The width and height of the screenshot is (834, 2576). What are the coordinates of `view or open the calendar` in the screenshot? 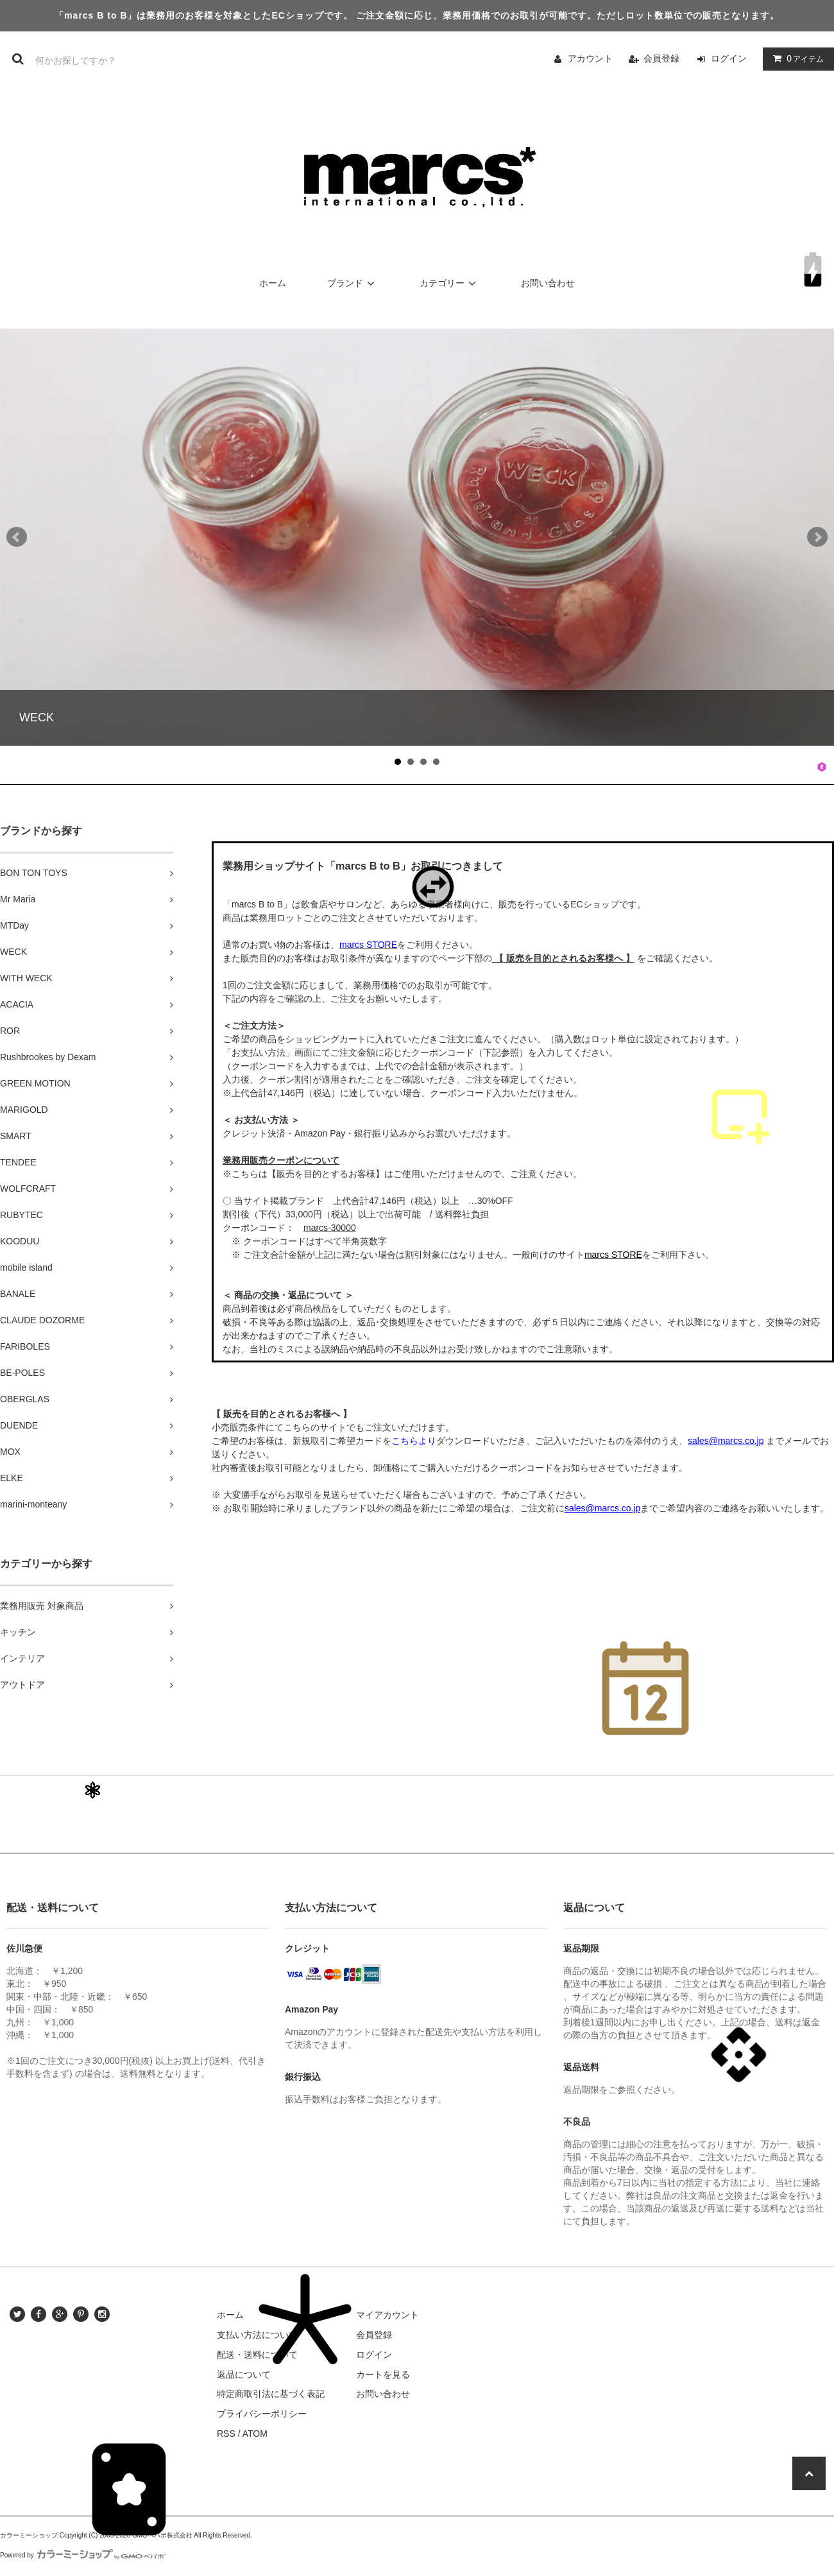 It's located at (645, 1692).